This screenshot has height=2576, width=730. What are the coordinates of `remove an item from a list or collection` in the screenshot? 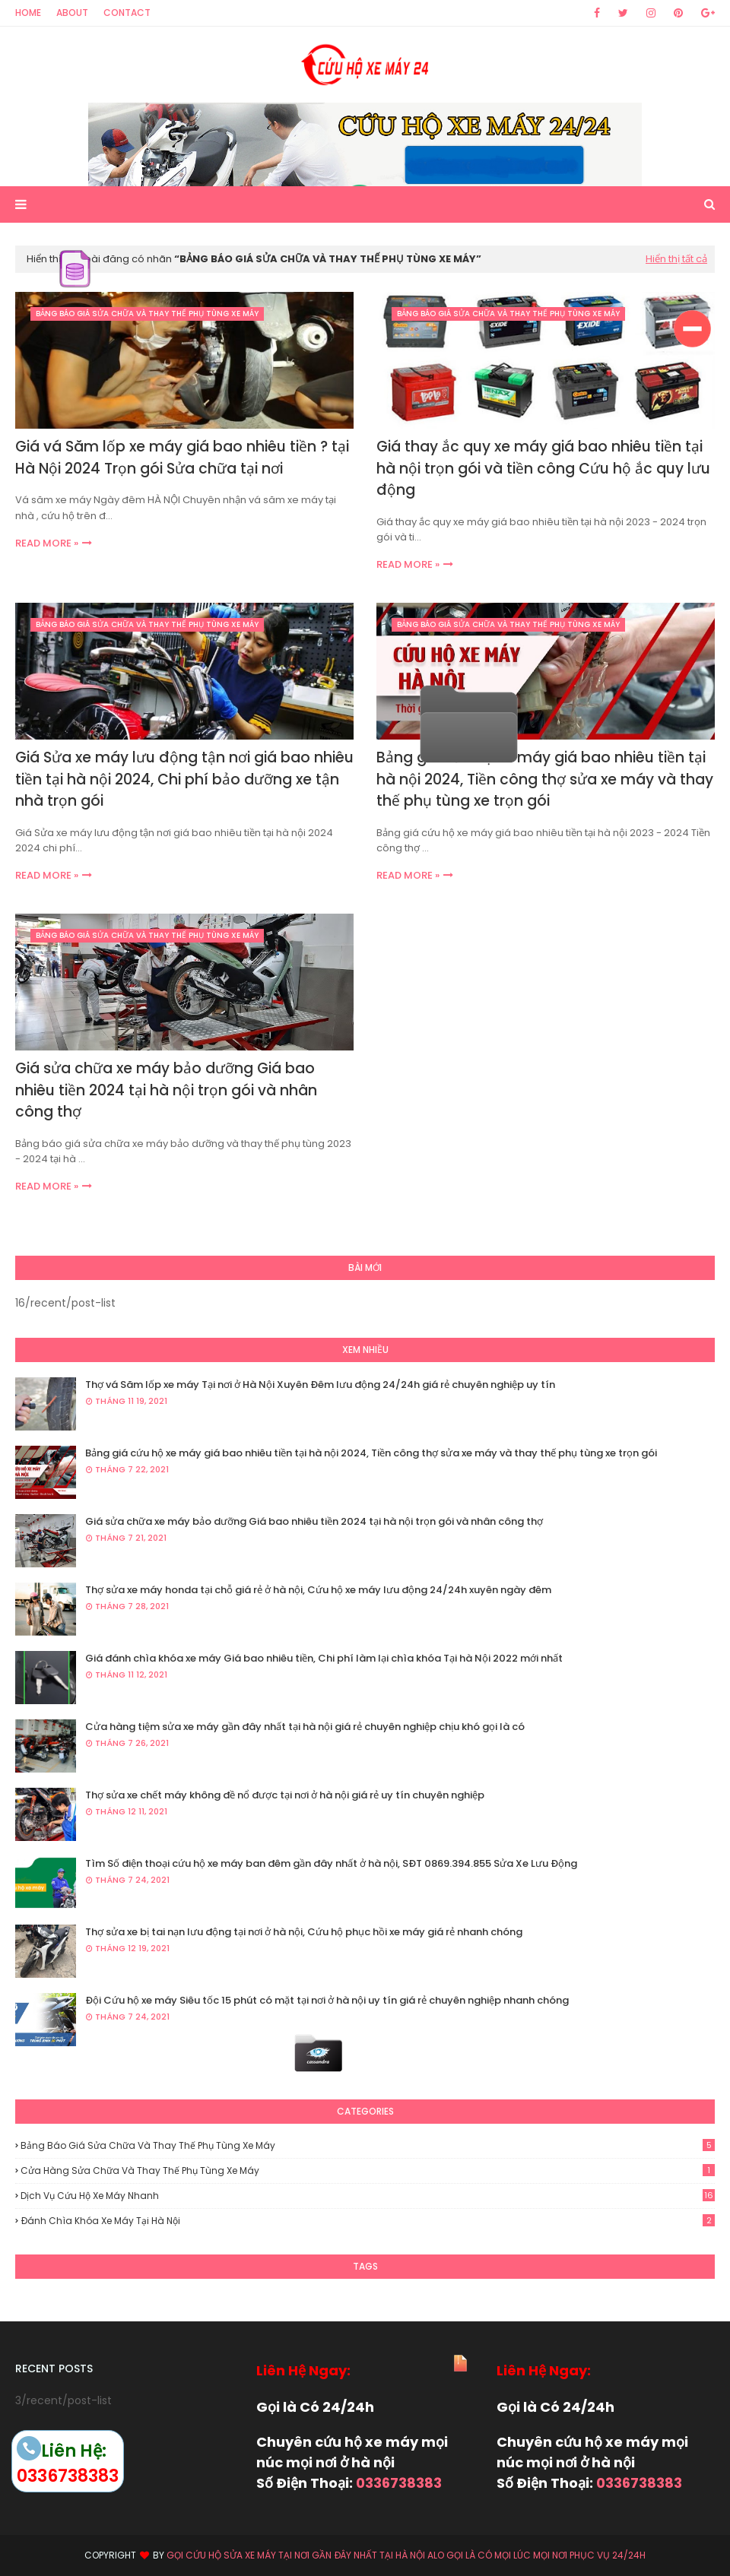 It's located at (692, 328).